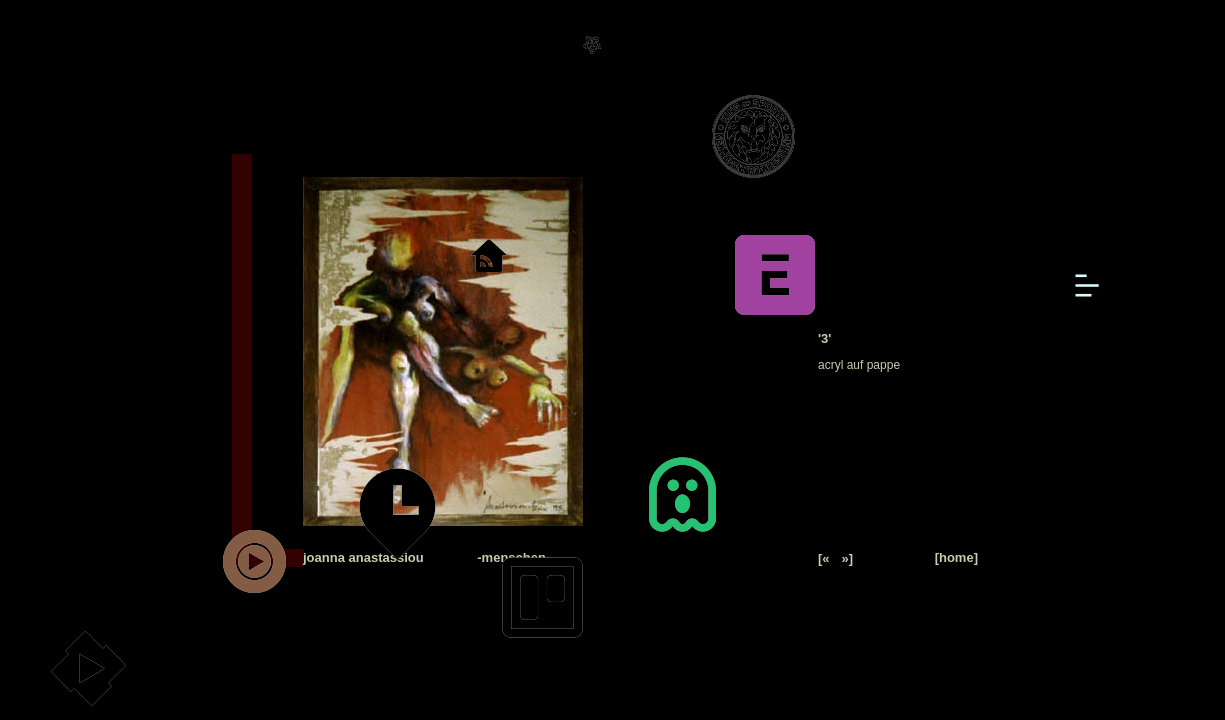 This screenshot has height=720, width=1225. What do you see at coordinates (254, 561) in the screenshot?
I see `open youtube music app` at bounding box center [254, 561].